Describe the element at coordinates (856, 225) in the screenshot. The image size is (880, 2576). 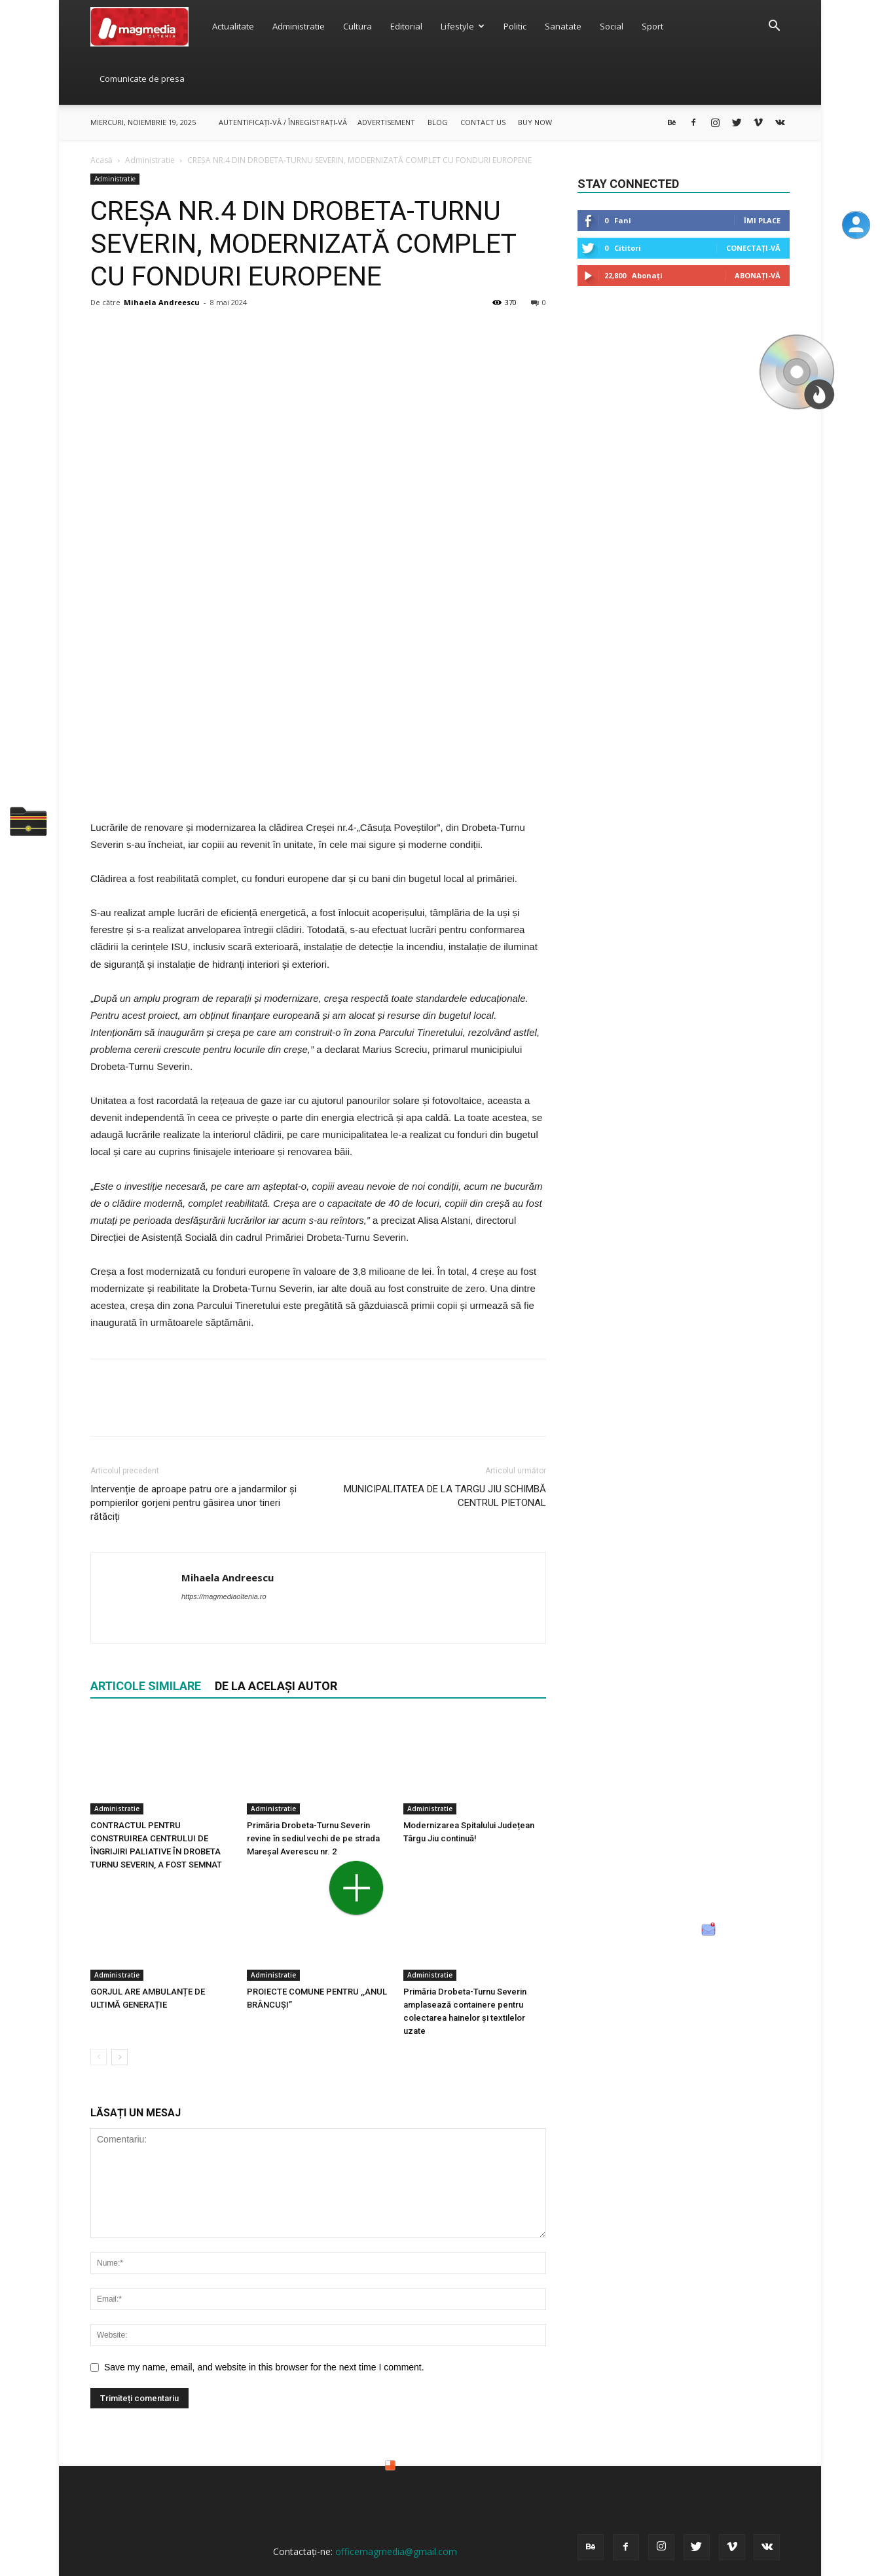
I see `default user profile avatar` at that location.